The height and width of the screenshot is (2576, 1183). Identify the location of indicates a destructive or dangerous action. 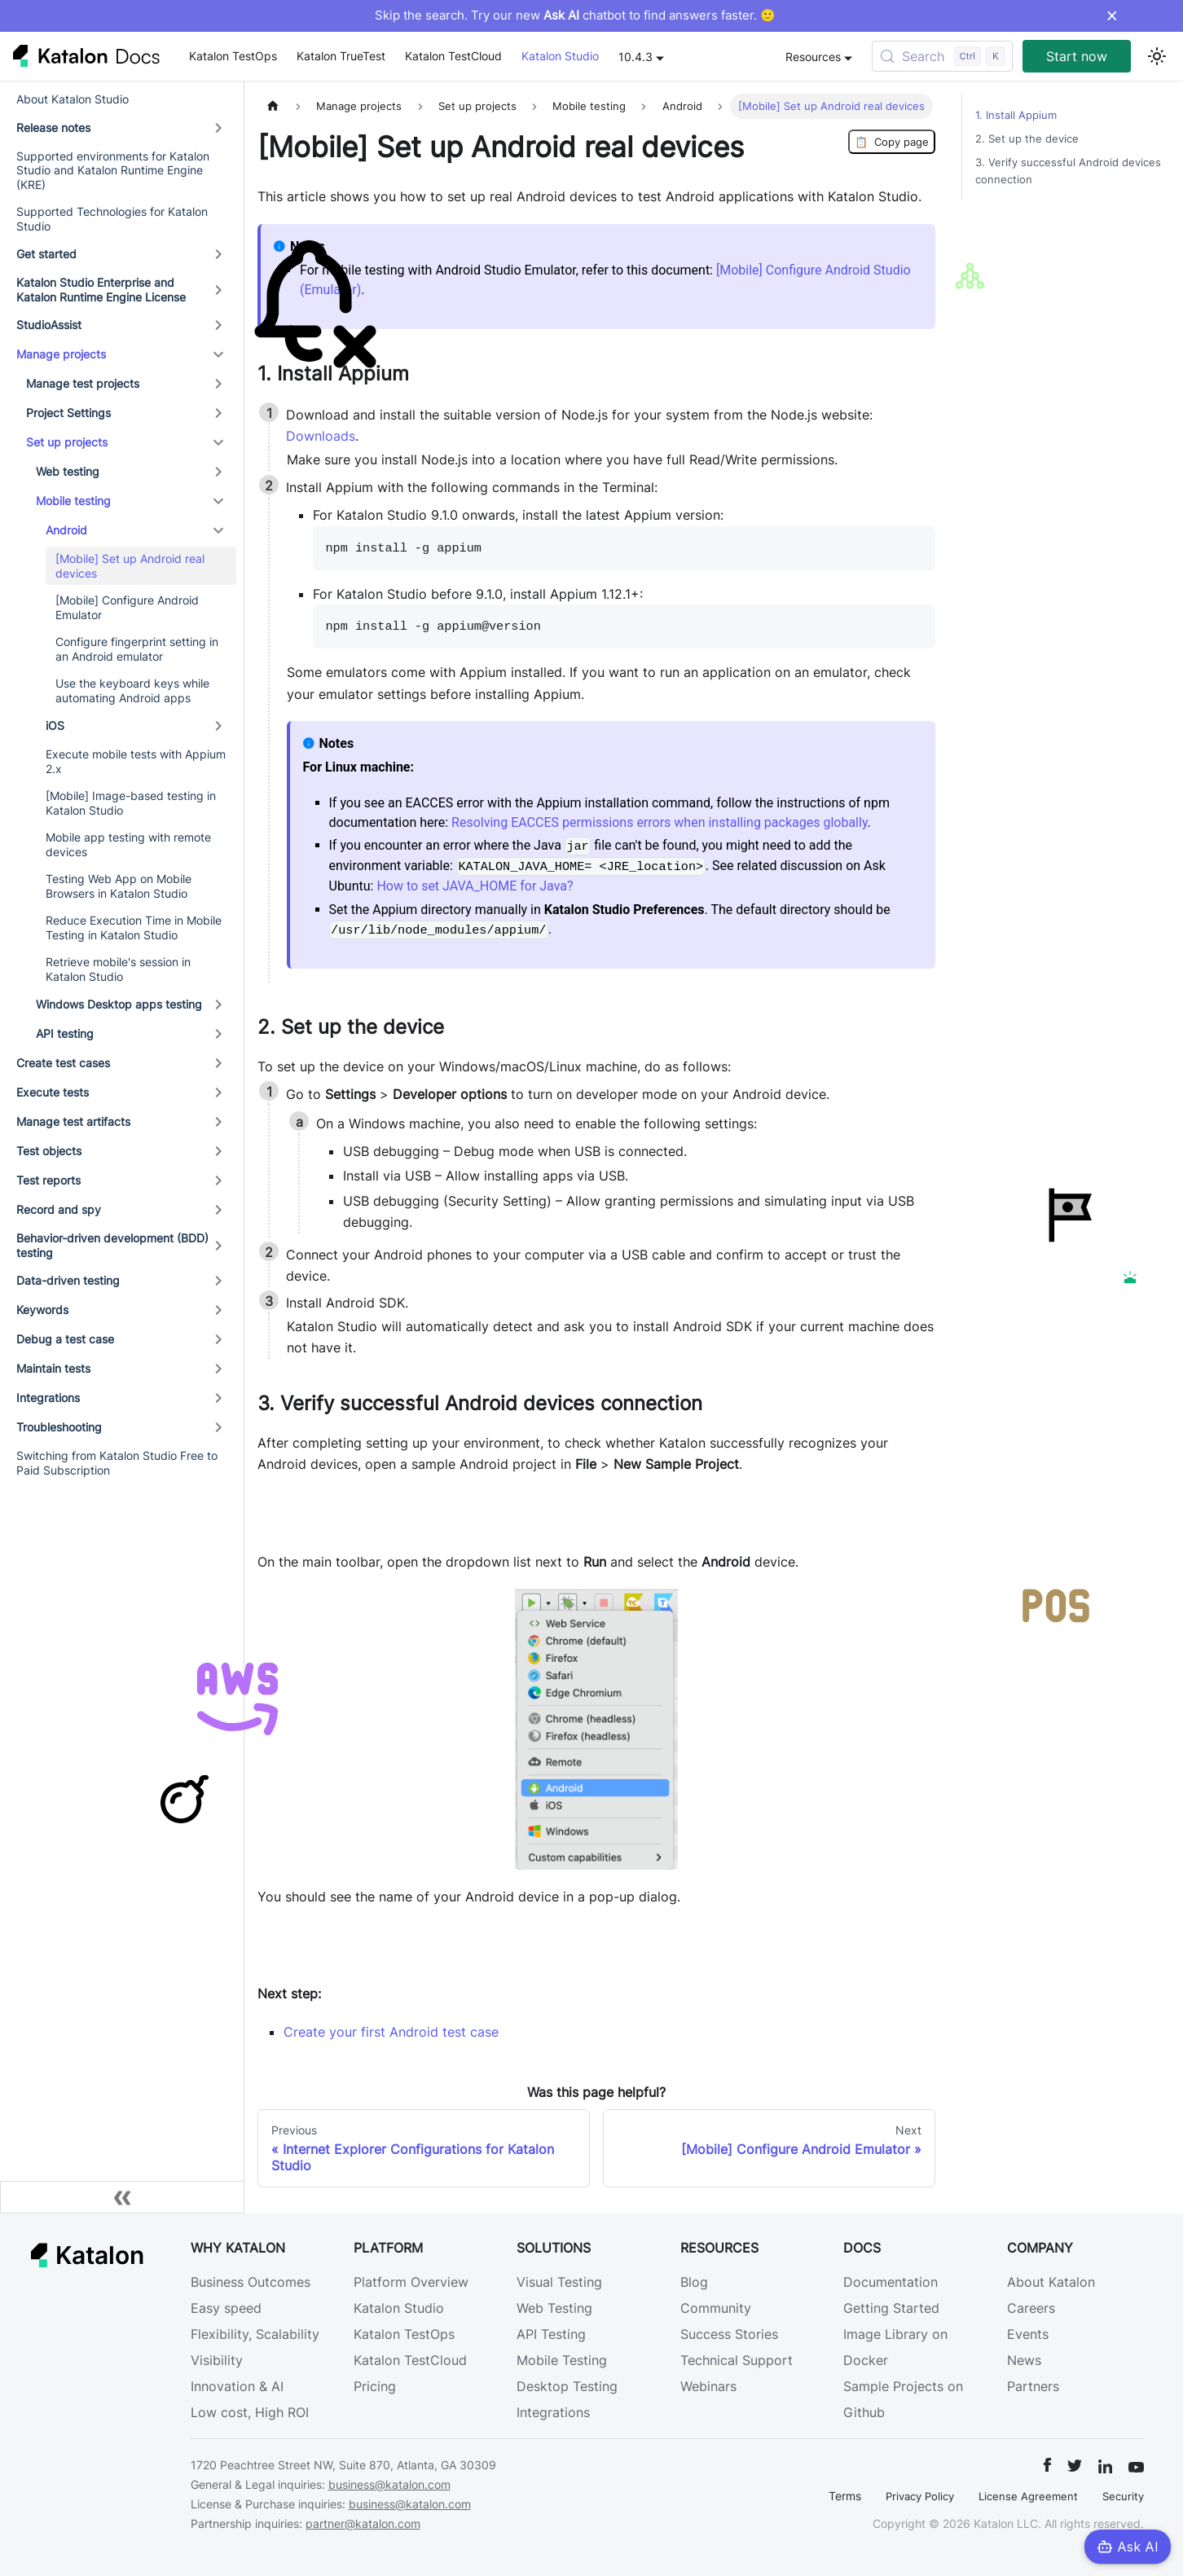
(184, 1799).